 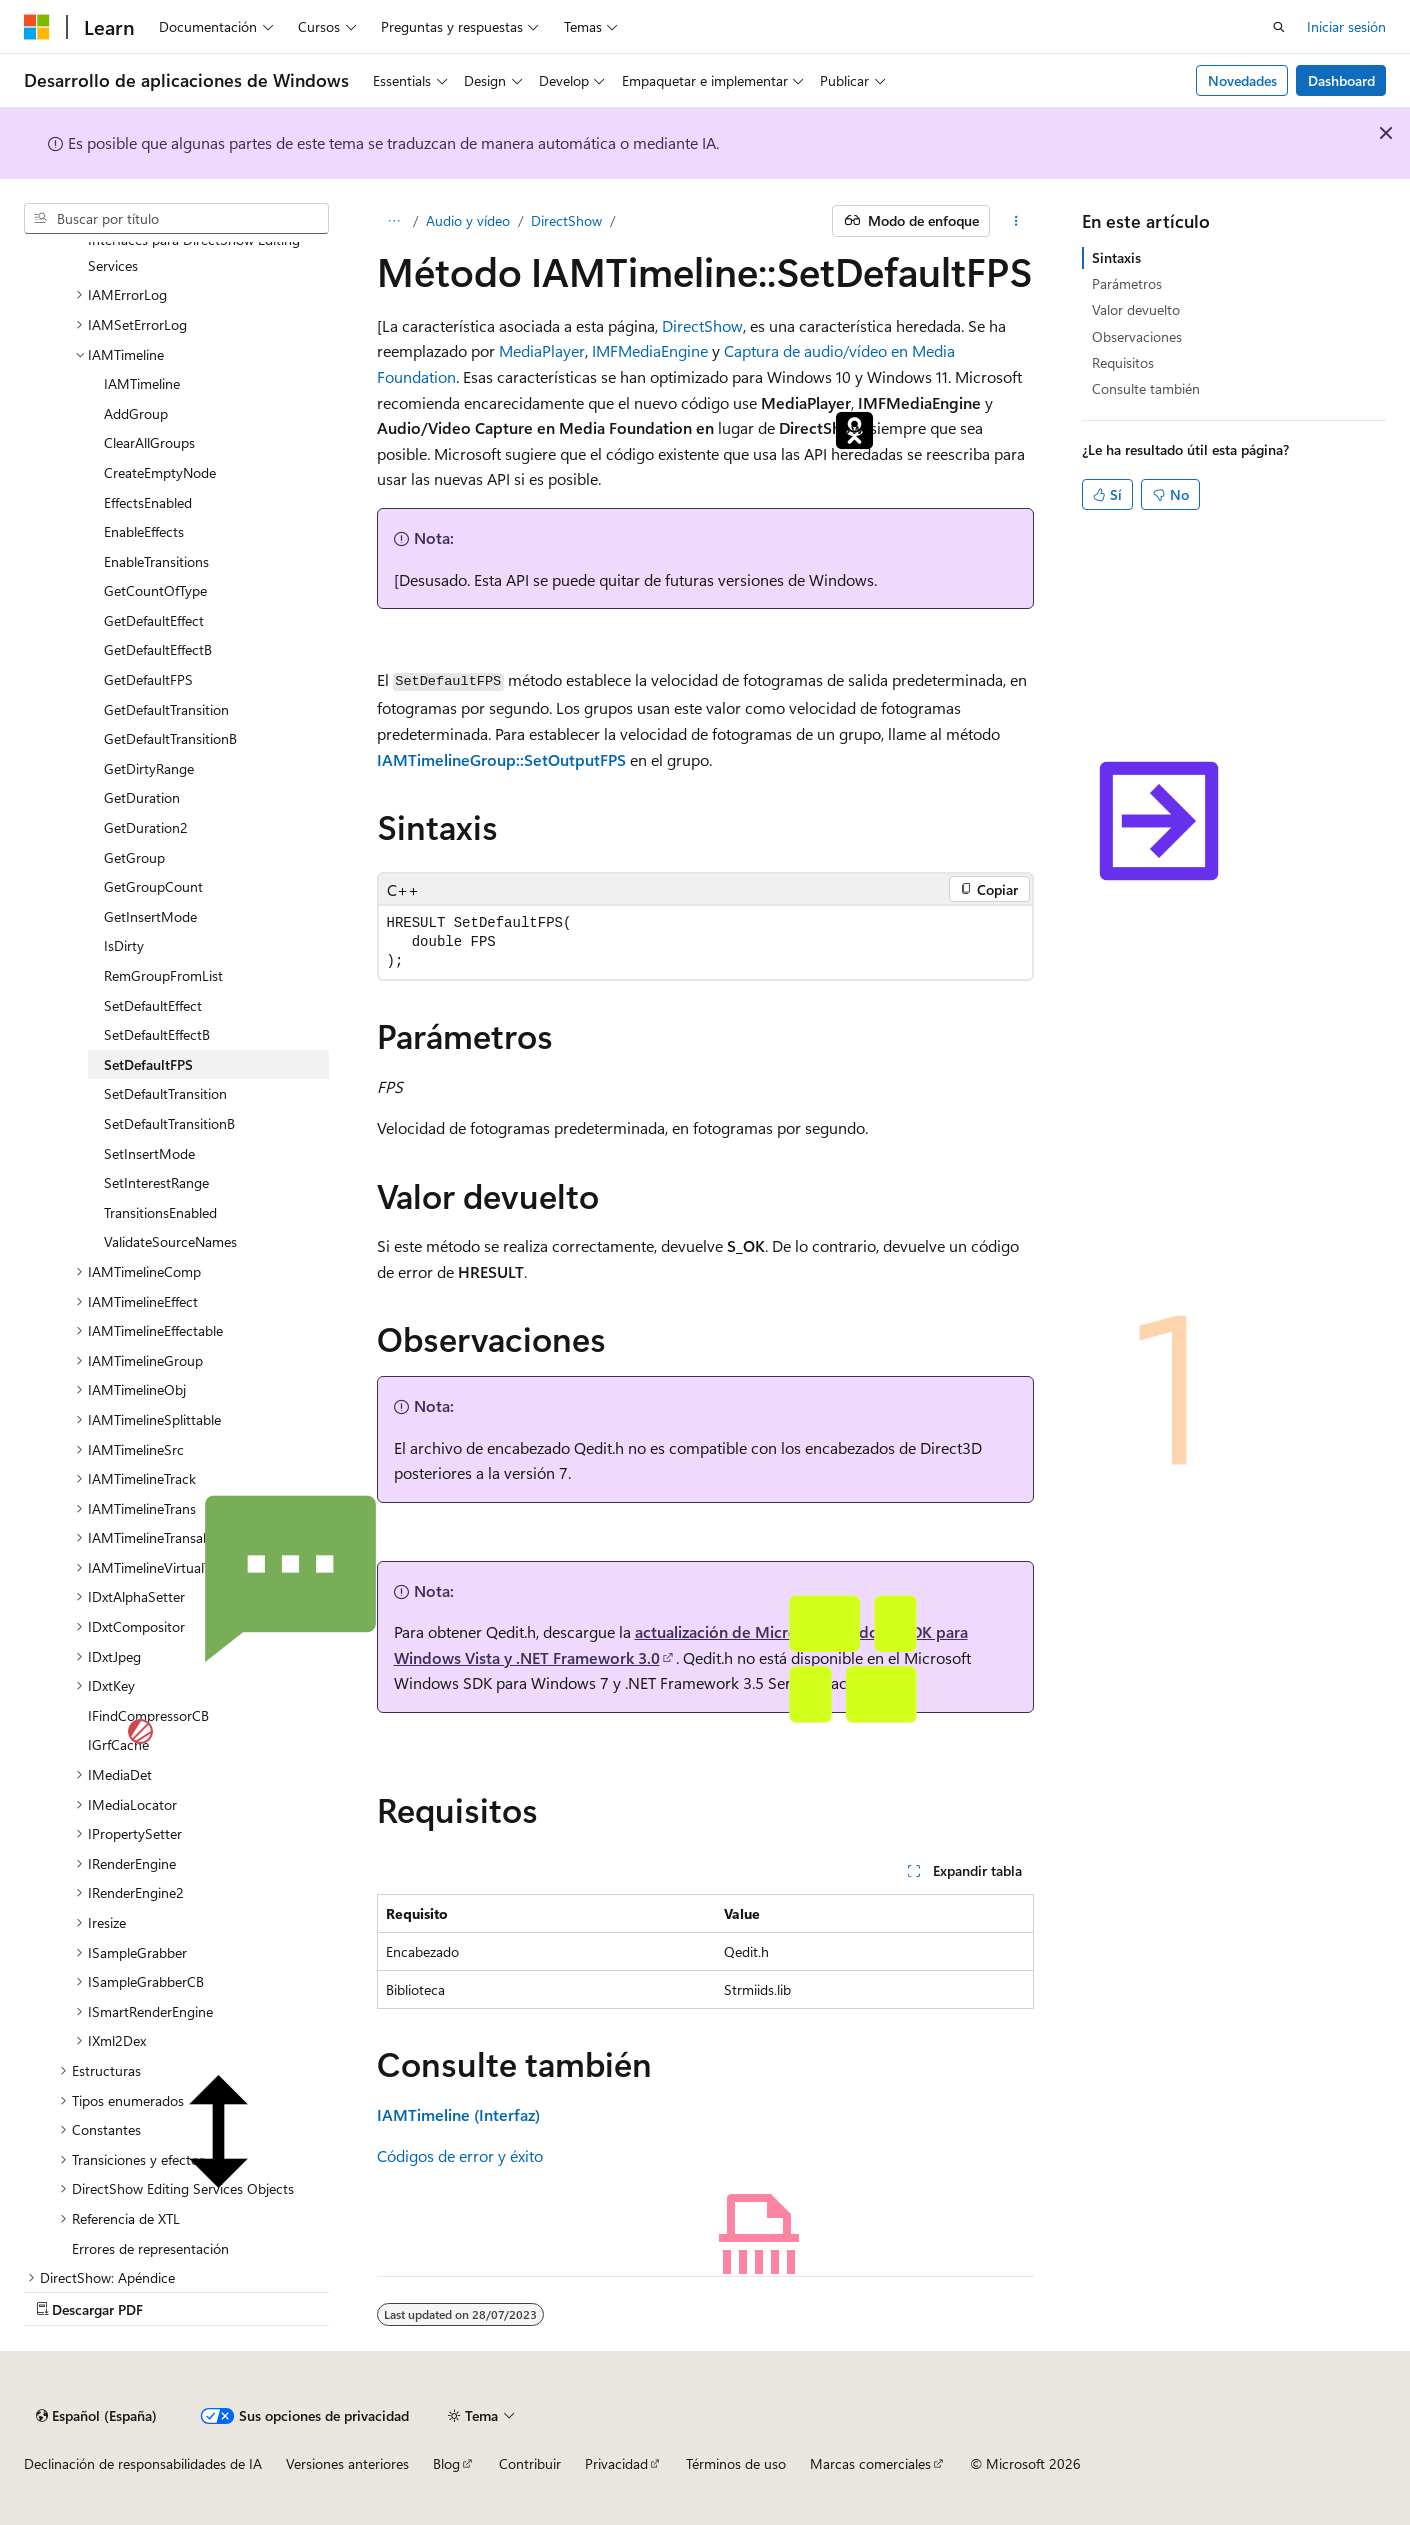 What do you see at coordinates (759, 2234) in the screenshot?
I see `permanently delete a document` at bounding box center [759, 2234].